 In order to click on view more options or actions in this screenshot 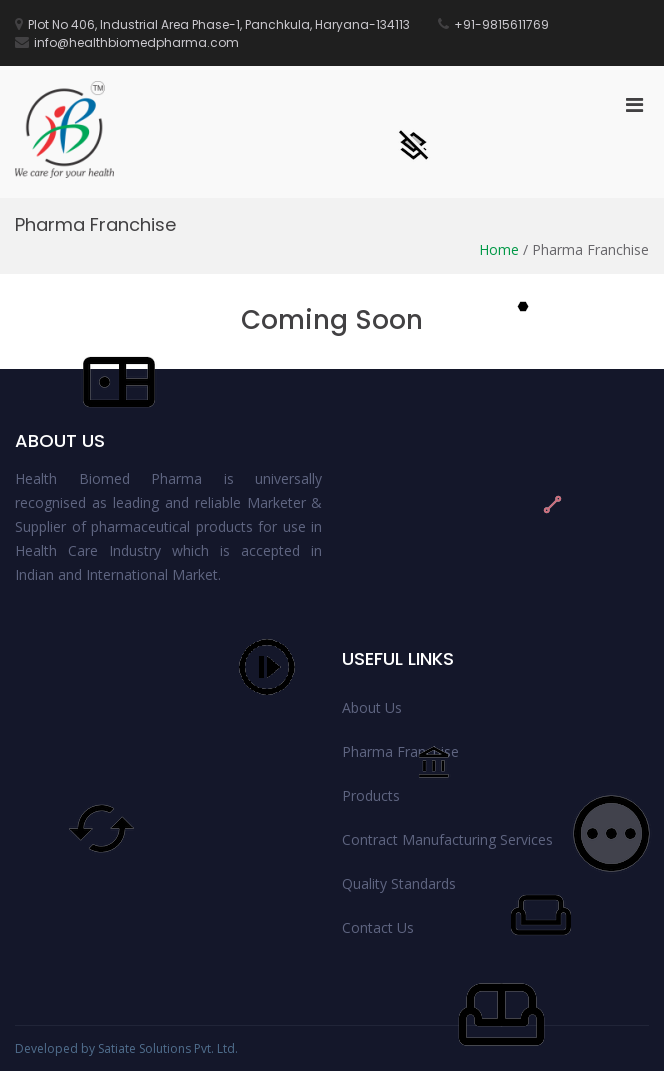, I will do `click(611, 833)`.